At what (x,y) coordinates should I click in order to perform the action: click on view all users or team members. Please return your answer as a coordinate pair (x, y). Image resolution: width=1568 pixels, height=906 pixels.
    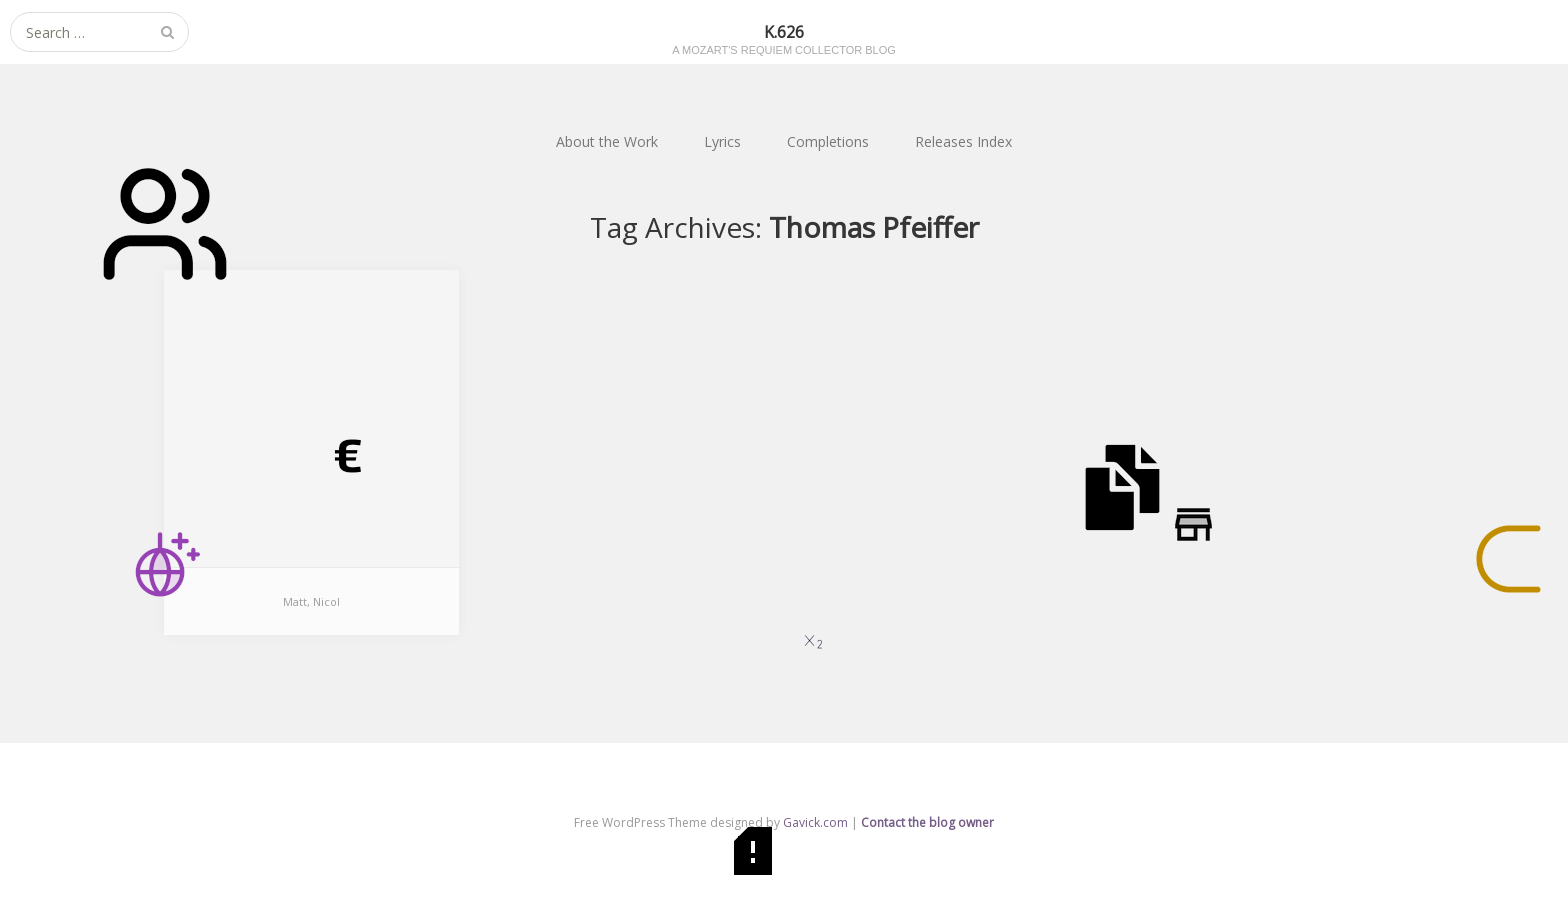
    Looking at the image, I should click on (165, 224).